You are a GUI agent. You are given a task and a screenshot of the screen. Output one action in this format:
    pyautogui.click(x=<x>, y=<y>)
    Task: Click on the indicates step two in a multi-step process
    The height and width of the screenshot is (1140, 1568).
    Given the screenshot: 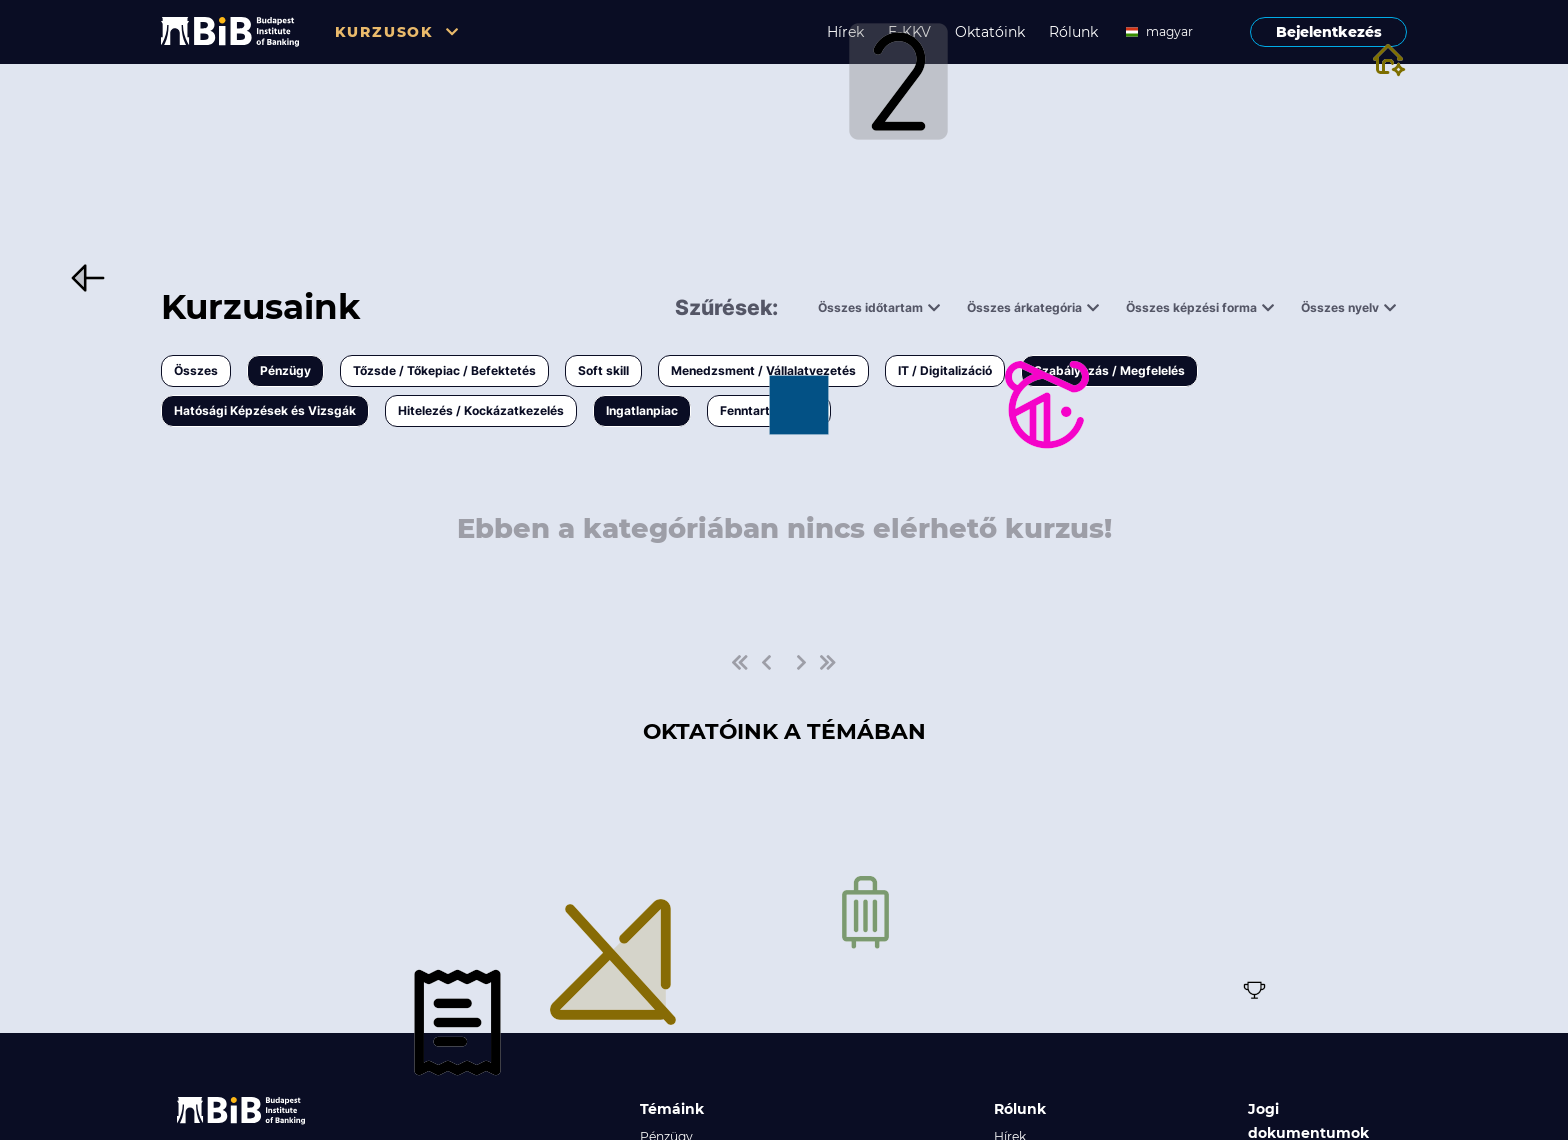 What is the action you would take?
    pyautogui.click(x=898, y=81)
    